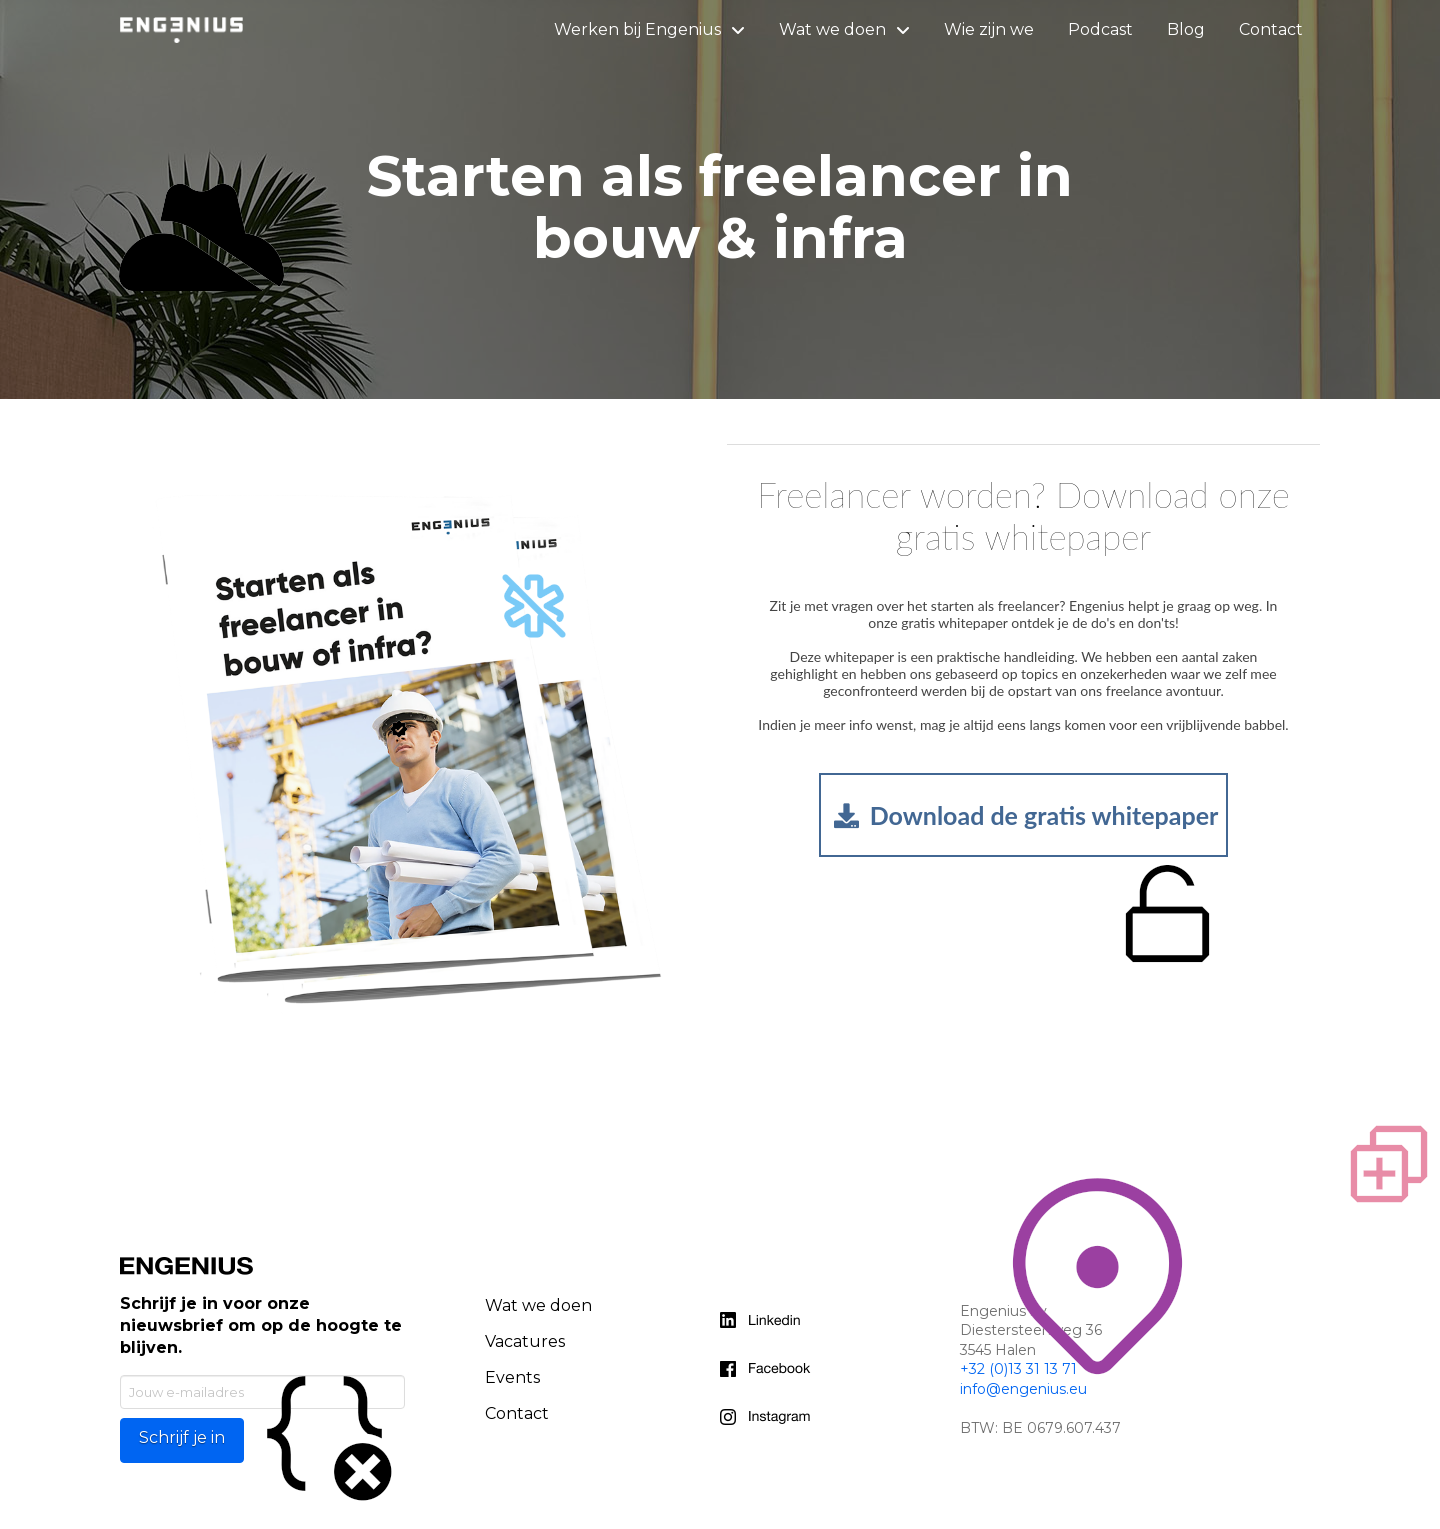  I want to click on indicates a syntax error with mismatched brackets, so click(324, 1433).